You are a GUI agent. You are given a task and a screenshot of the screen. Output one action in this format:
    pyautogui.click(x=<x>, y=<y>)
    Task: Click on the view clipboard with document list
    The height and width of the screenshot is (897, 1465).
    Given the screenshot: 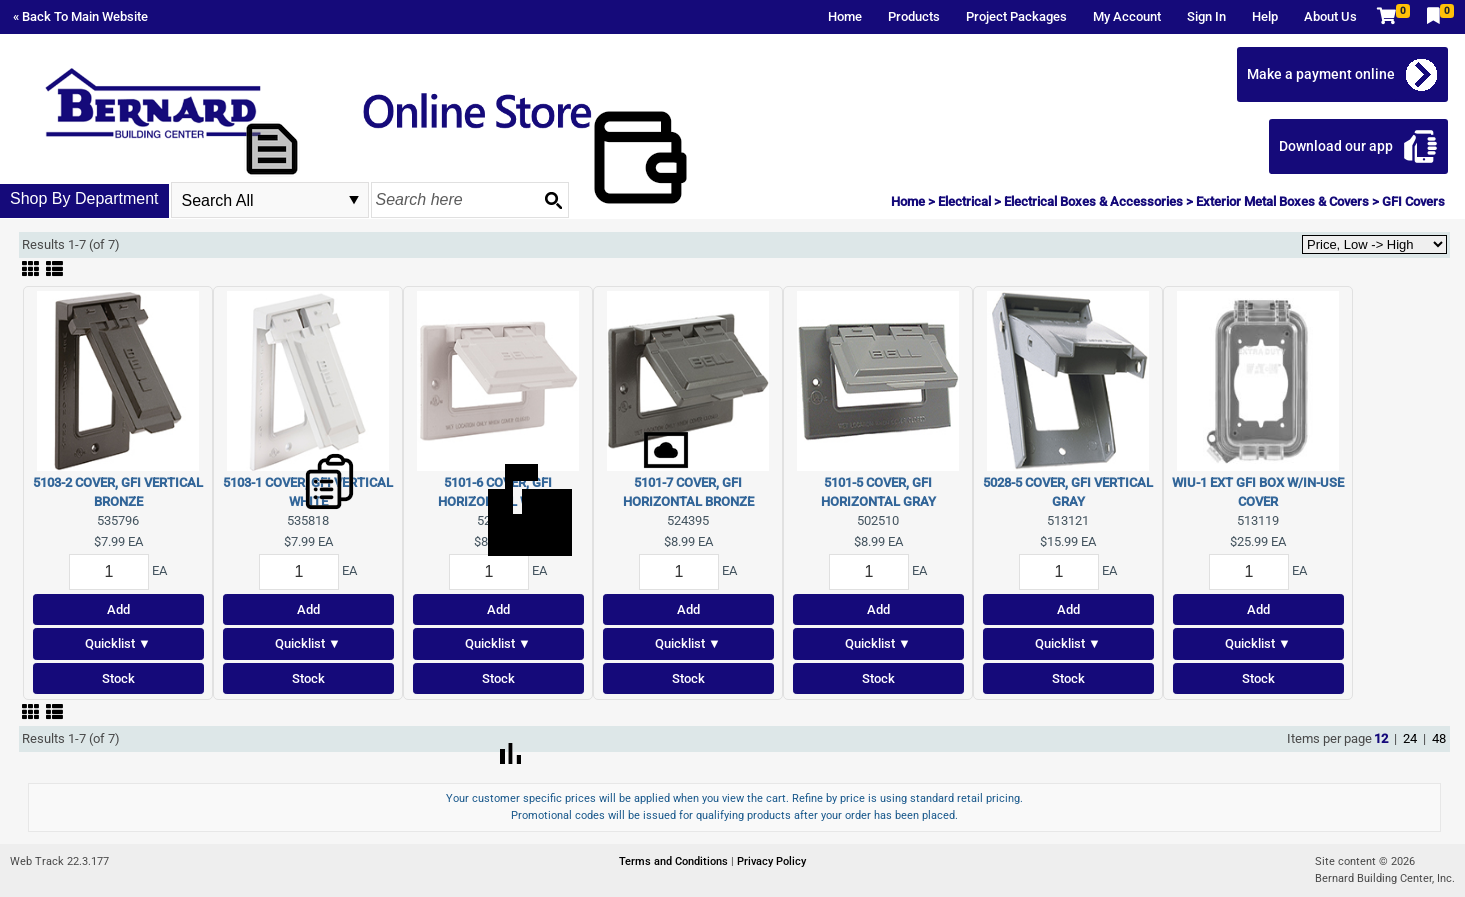 What is the action you would take?
    pyautogui.click(x=329, y=481)
    